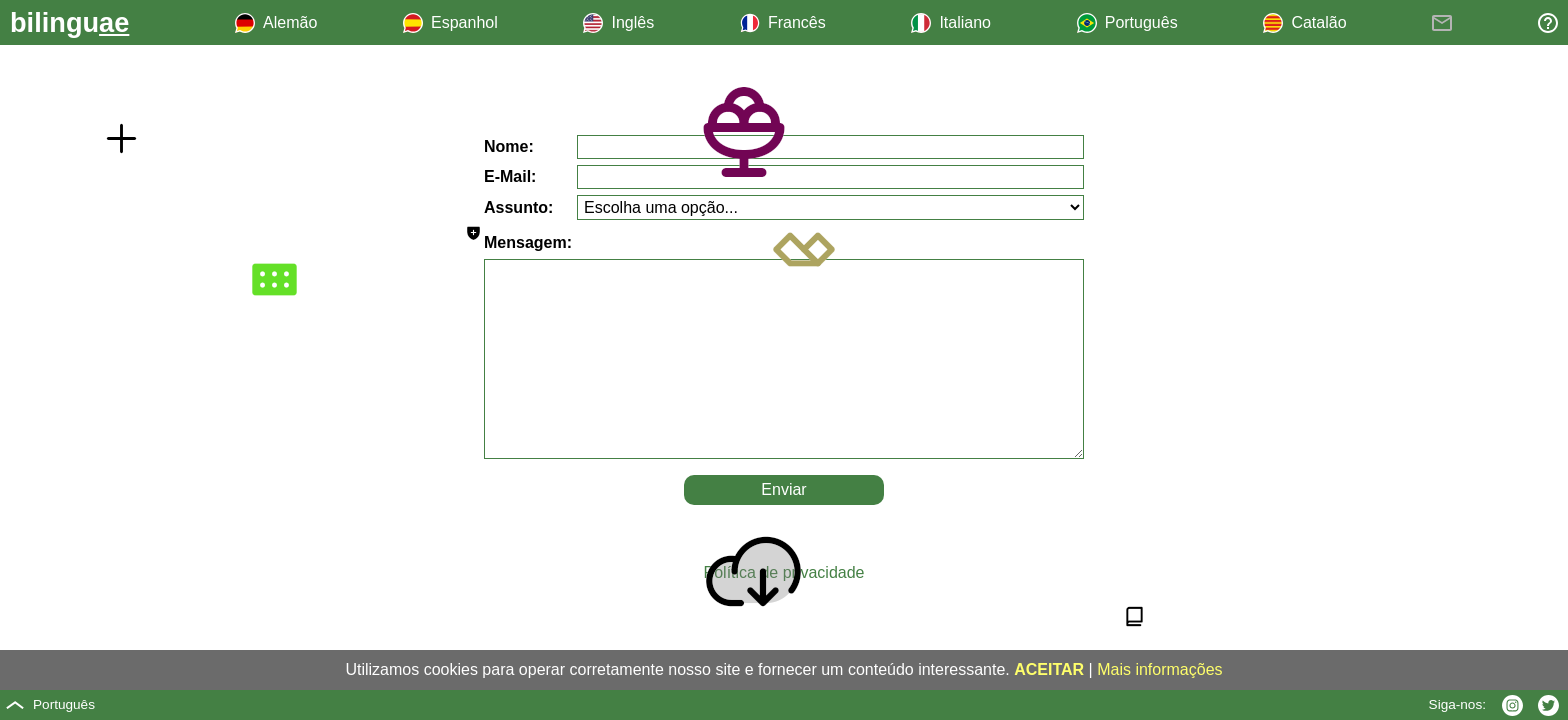 The width and height of the screenshot is (1568, 720). What do you see at coordinates (753, 571) in the screenshot?
I see `download file from cloud storage` at bounding box center [753, 571].